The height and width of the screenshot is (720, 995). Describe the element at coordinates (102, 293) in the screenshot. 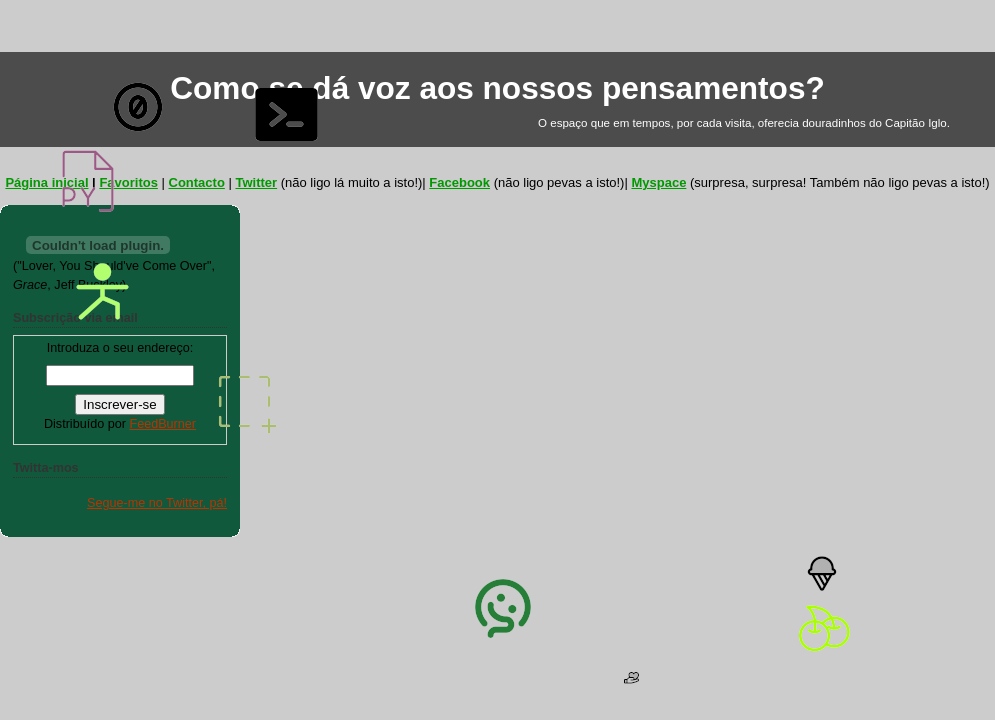

I see `access tai chi or meditation exercises` at that location.